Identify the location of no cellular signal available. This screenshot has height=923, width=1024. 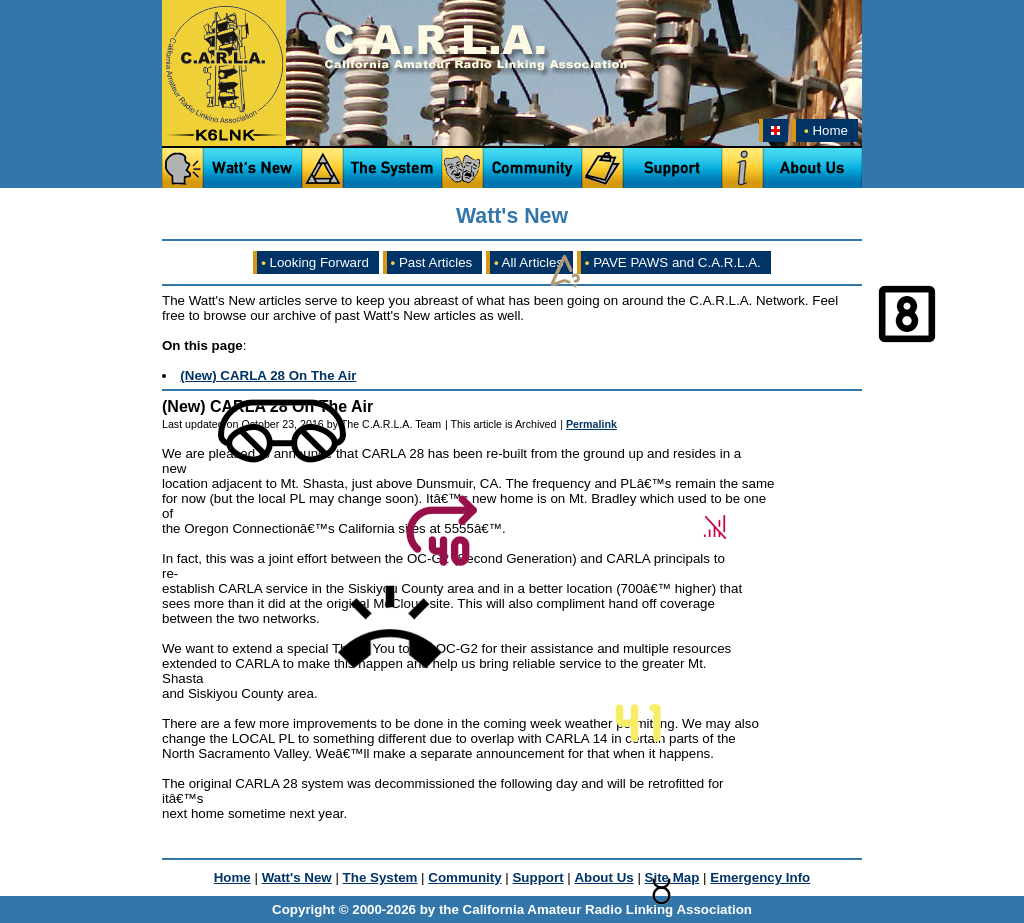
(715, 527).